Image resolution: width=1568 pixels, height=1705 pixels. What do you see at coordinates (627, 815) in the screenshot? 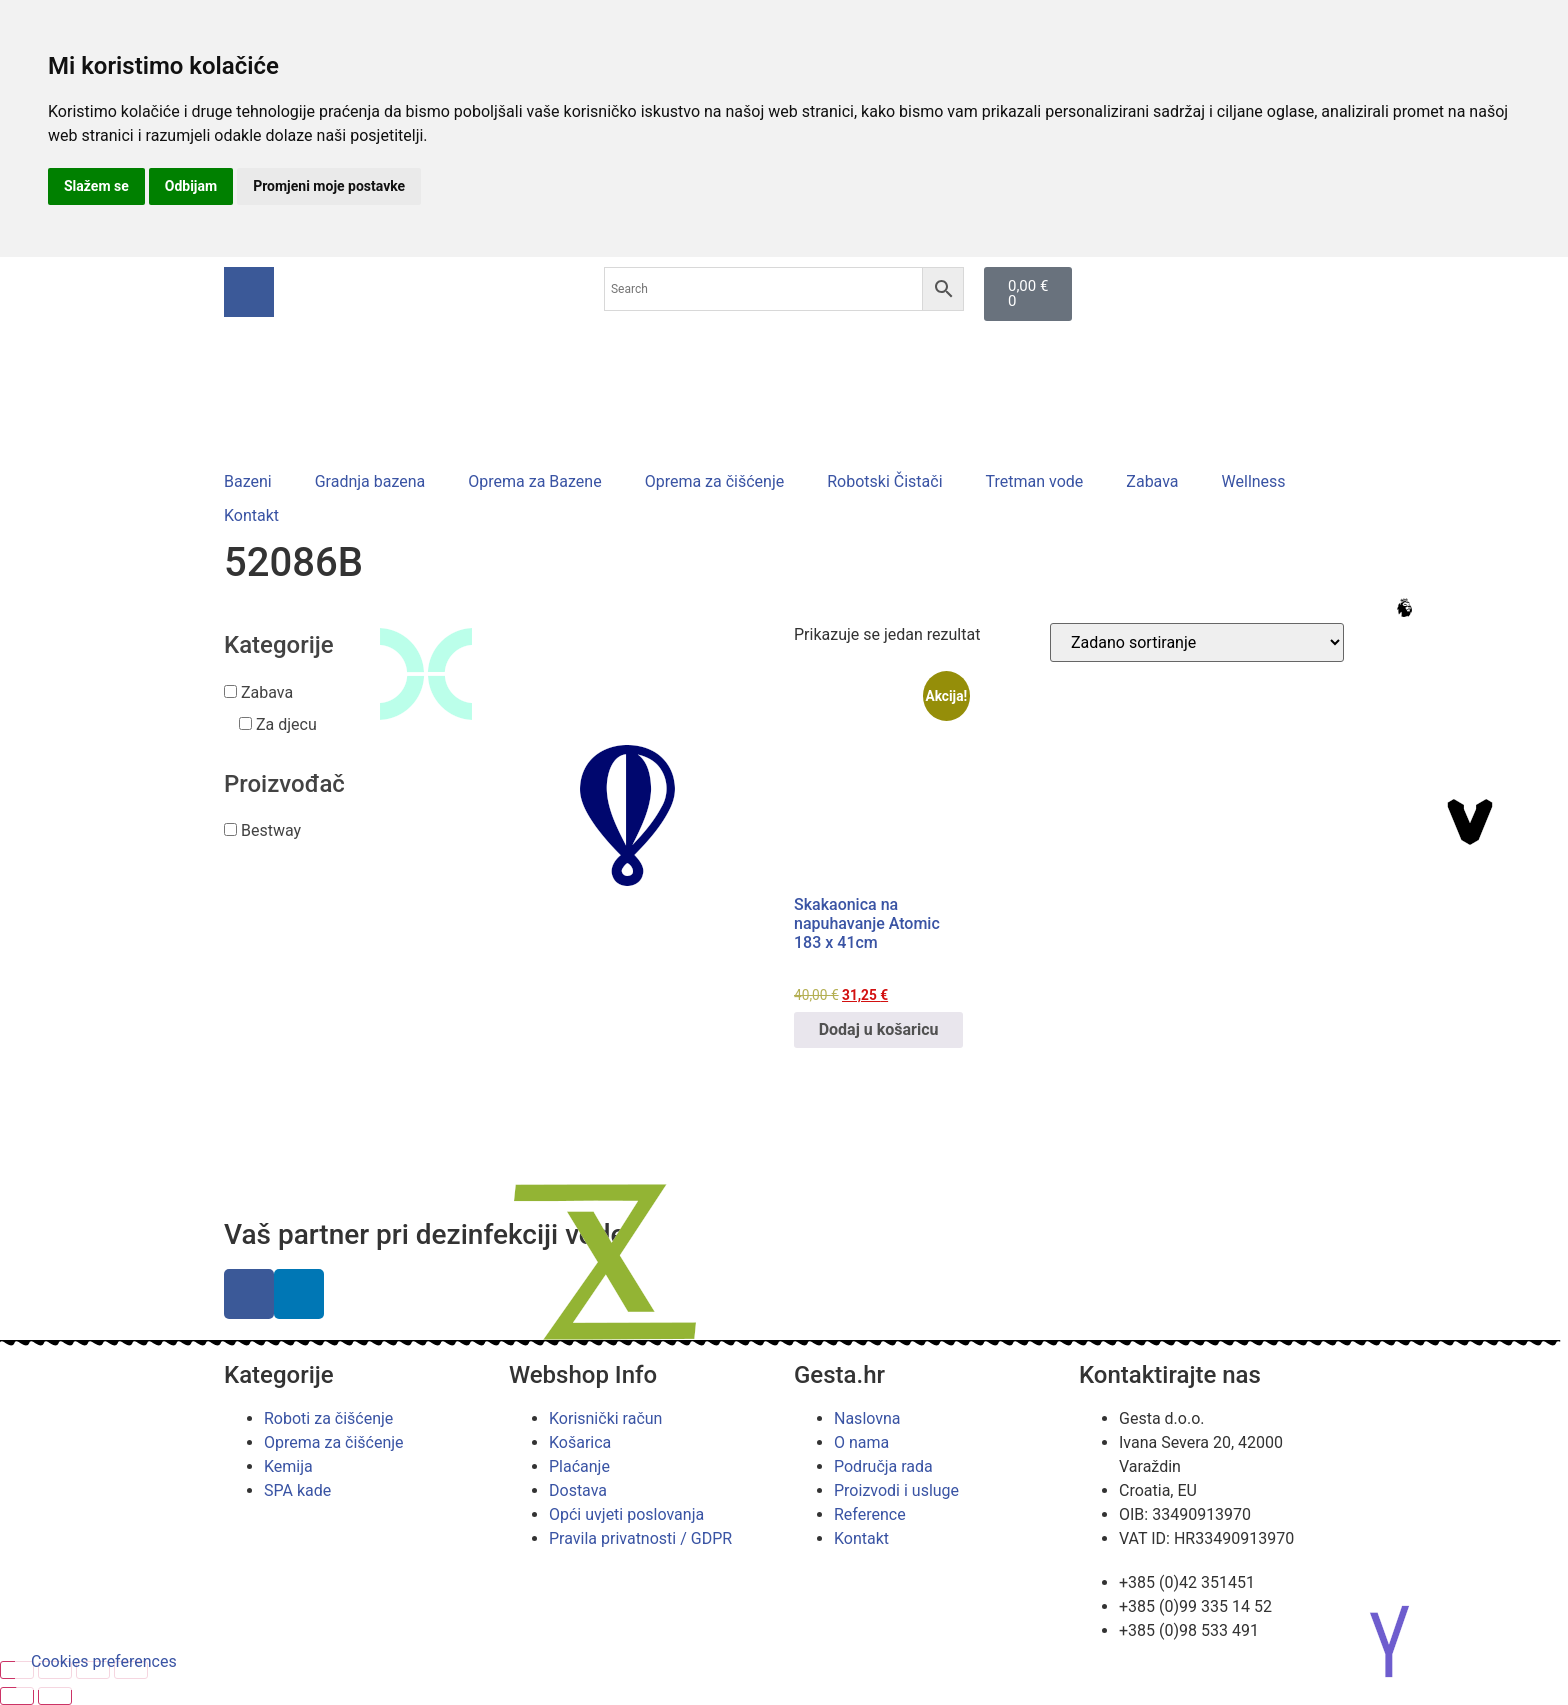
I see `fly.io logo` at bounding box center [627, 815].